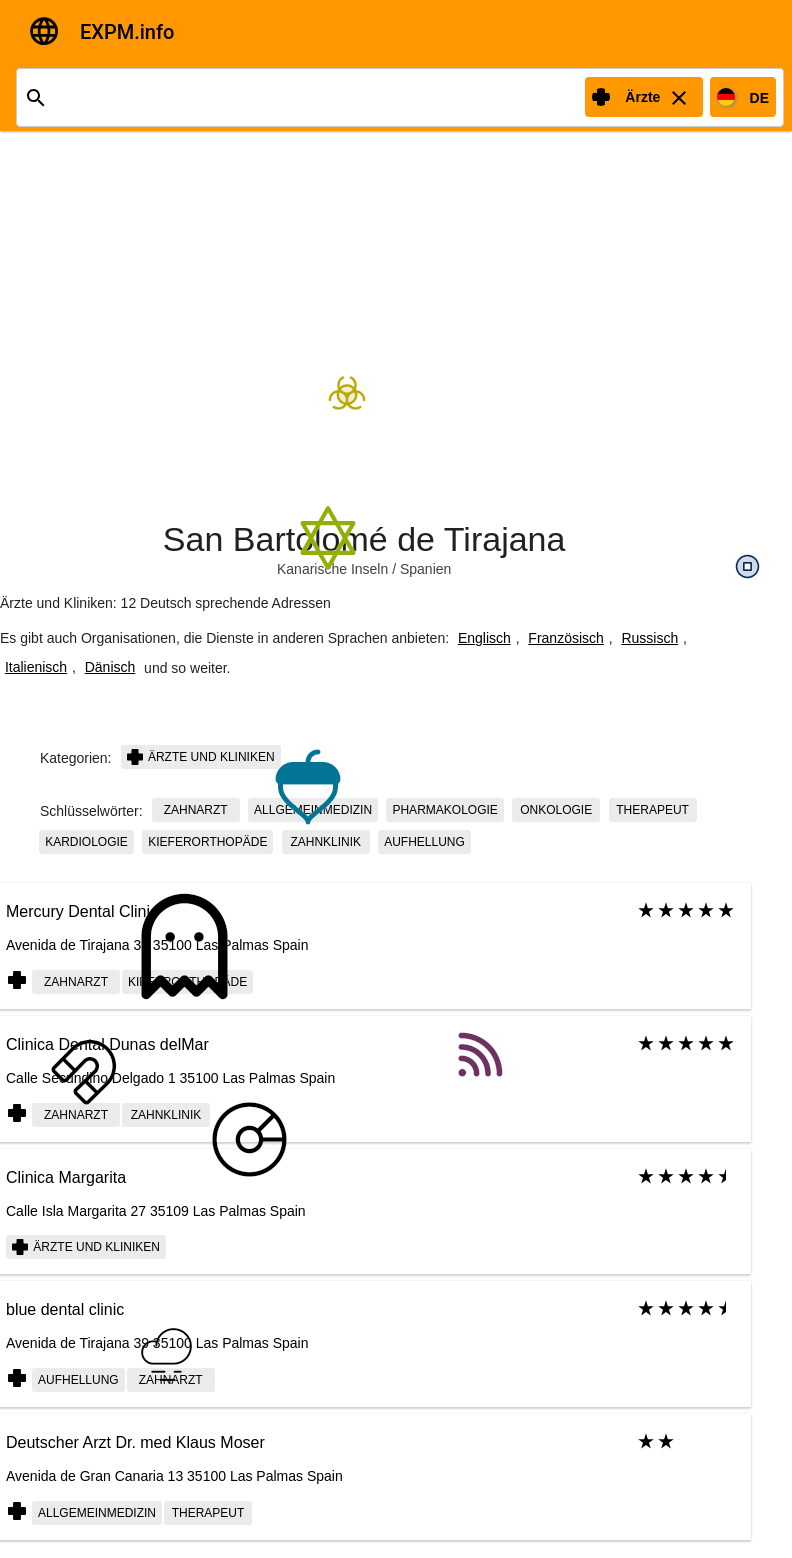 The image size is (792, 1558). I want to click on subscribe to RSS feed, so click(478, 1056).